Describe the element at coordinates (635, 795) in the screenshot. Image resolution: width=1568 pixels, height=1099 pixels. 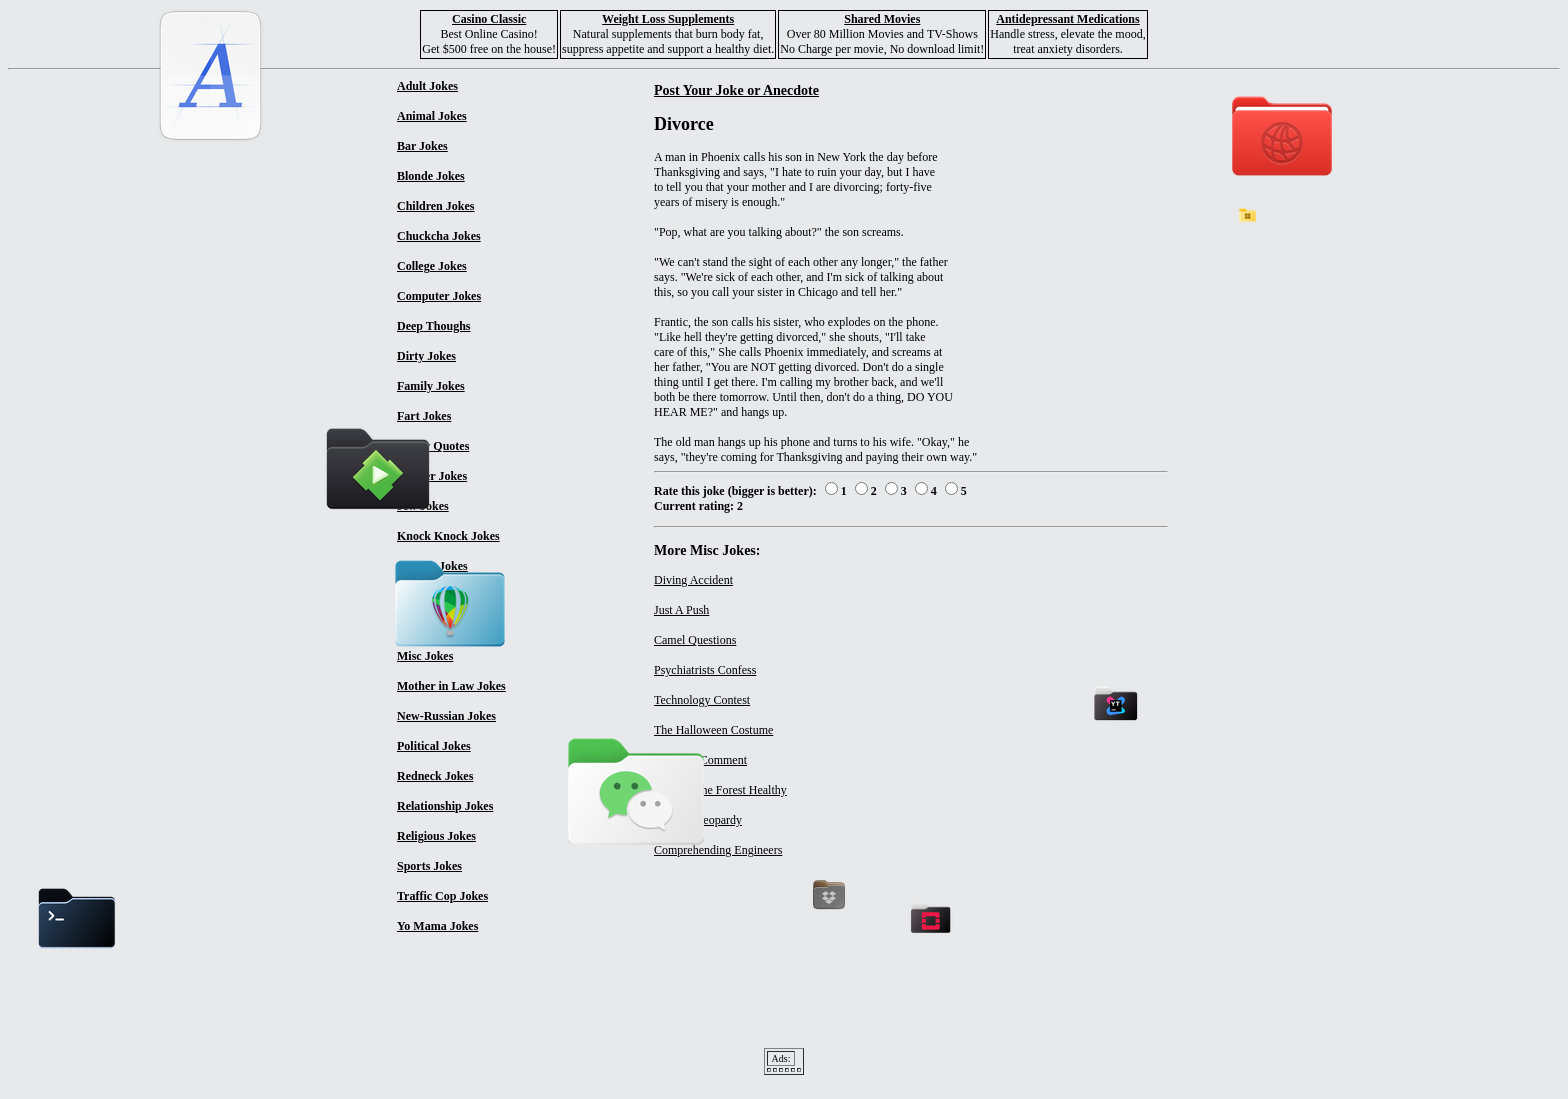
I see `open wechat files folder` at that location.